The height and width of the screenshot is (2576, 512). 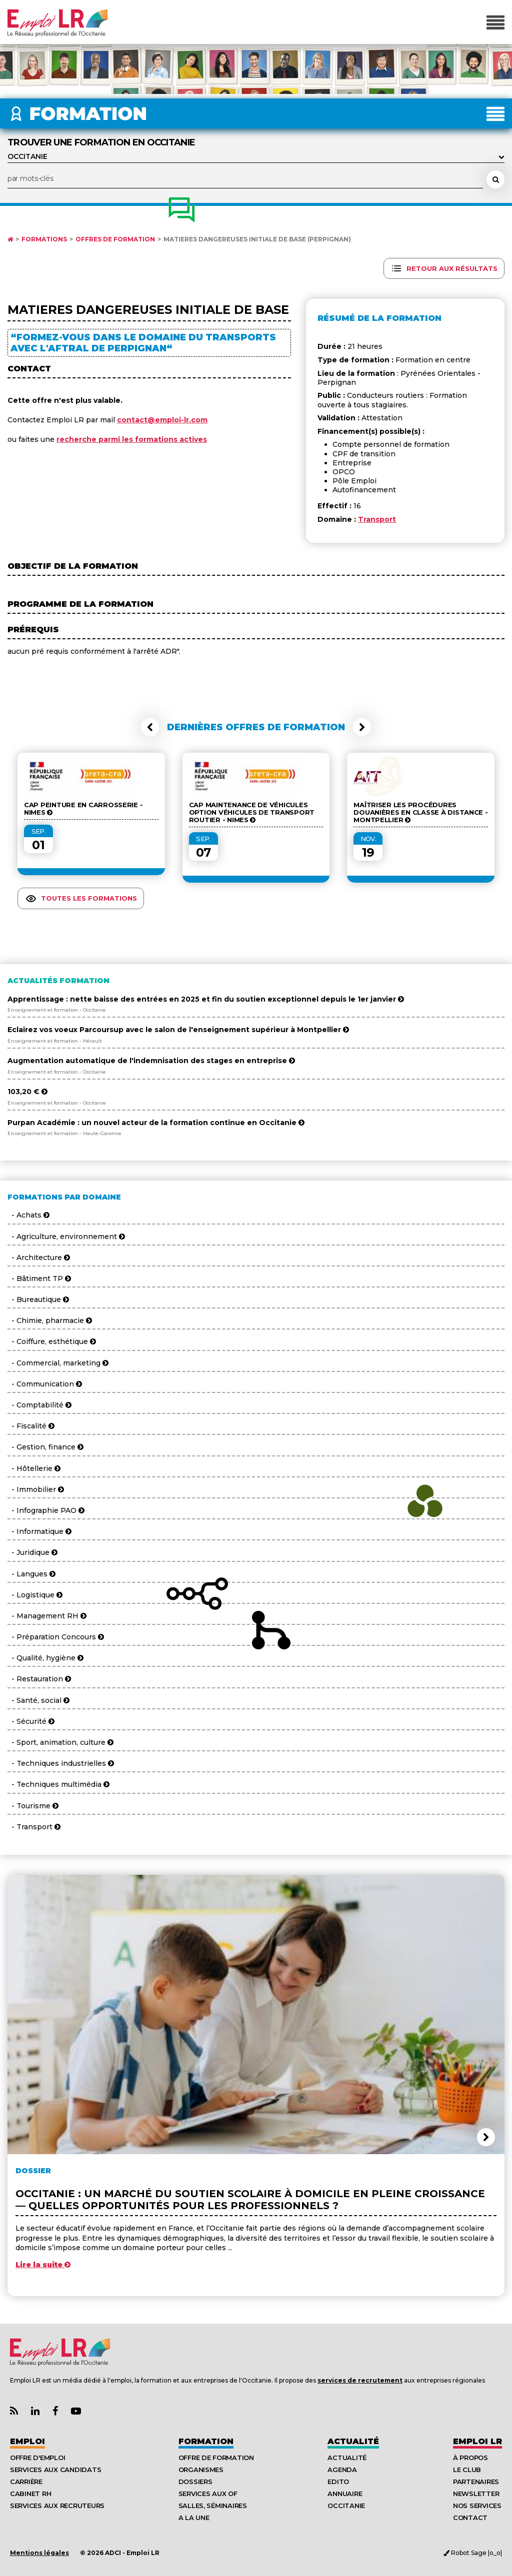 I want to click on apply color filter to image, so click(x=425, y=1503).